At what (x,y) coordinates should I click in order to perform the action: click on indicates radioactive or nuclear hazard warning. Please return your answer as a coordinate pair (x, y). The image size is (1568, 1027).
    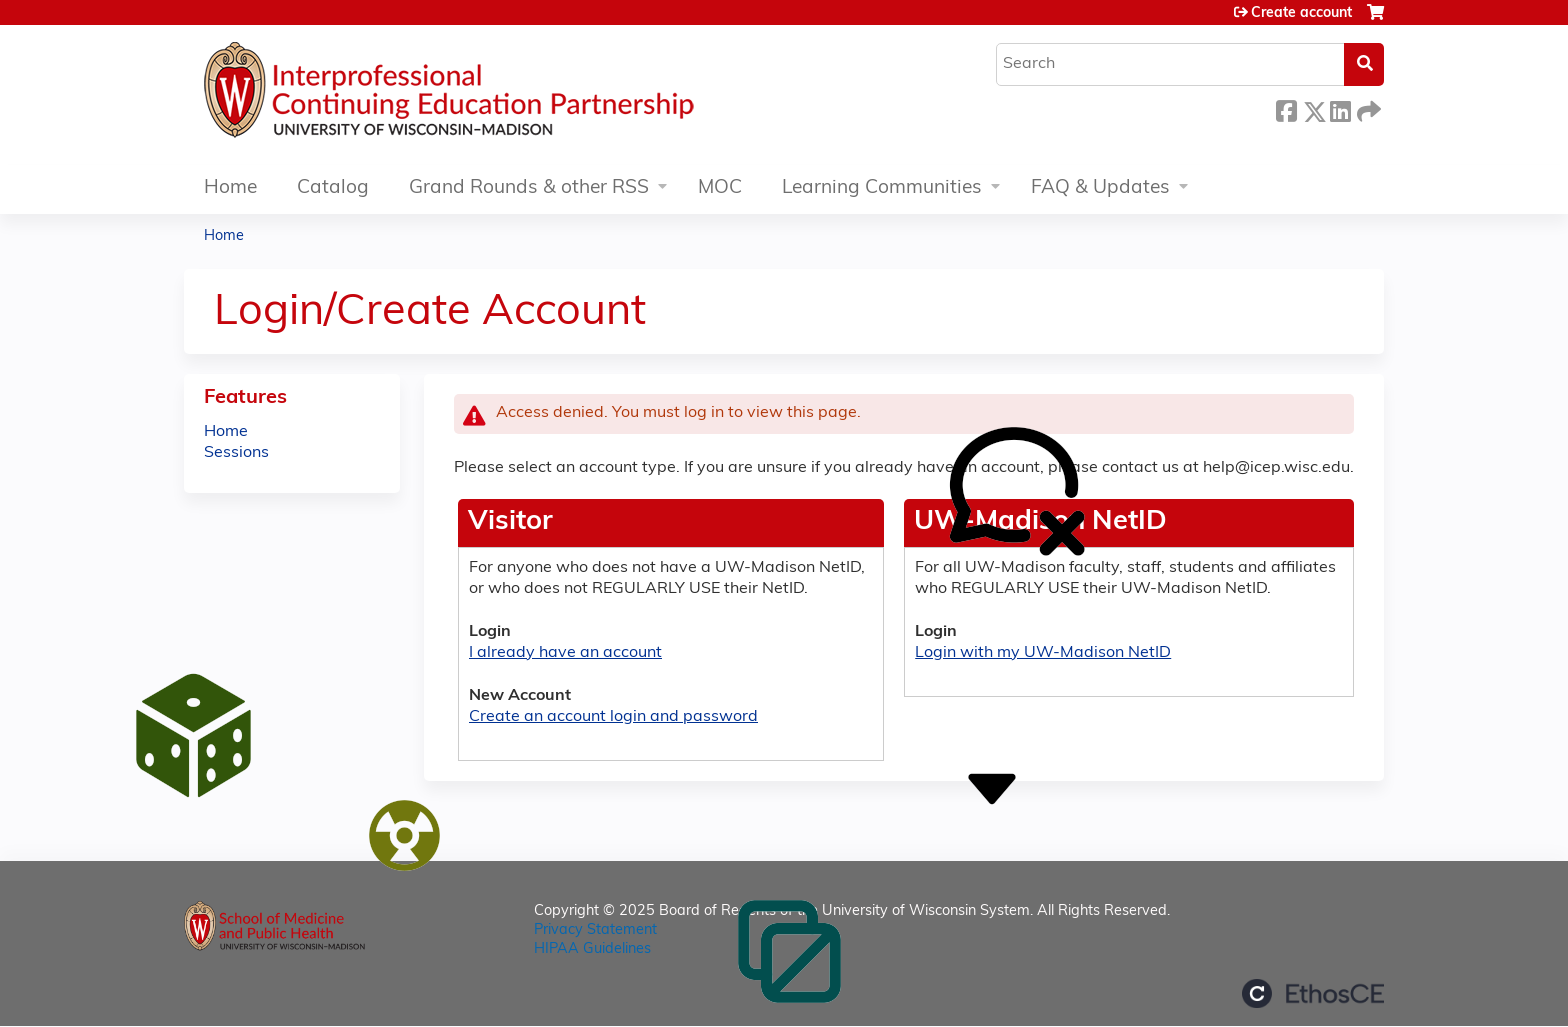
    Looking at the image, I should click on (404, 835).